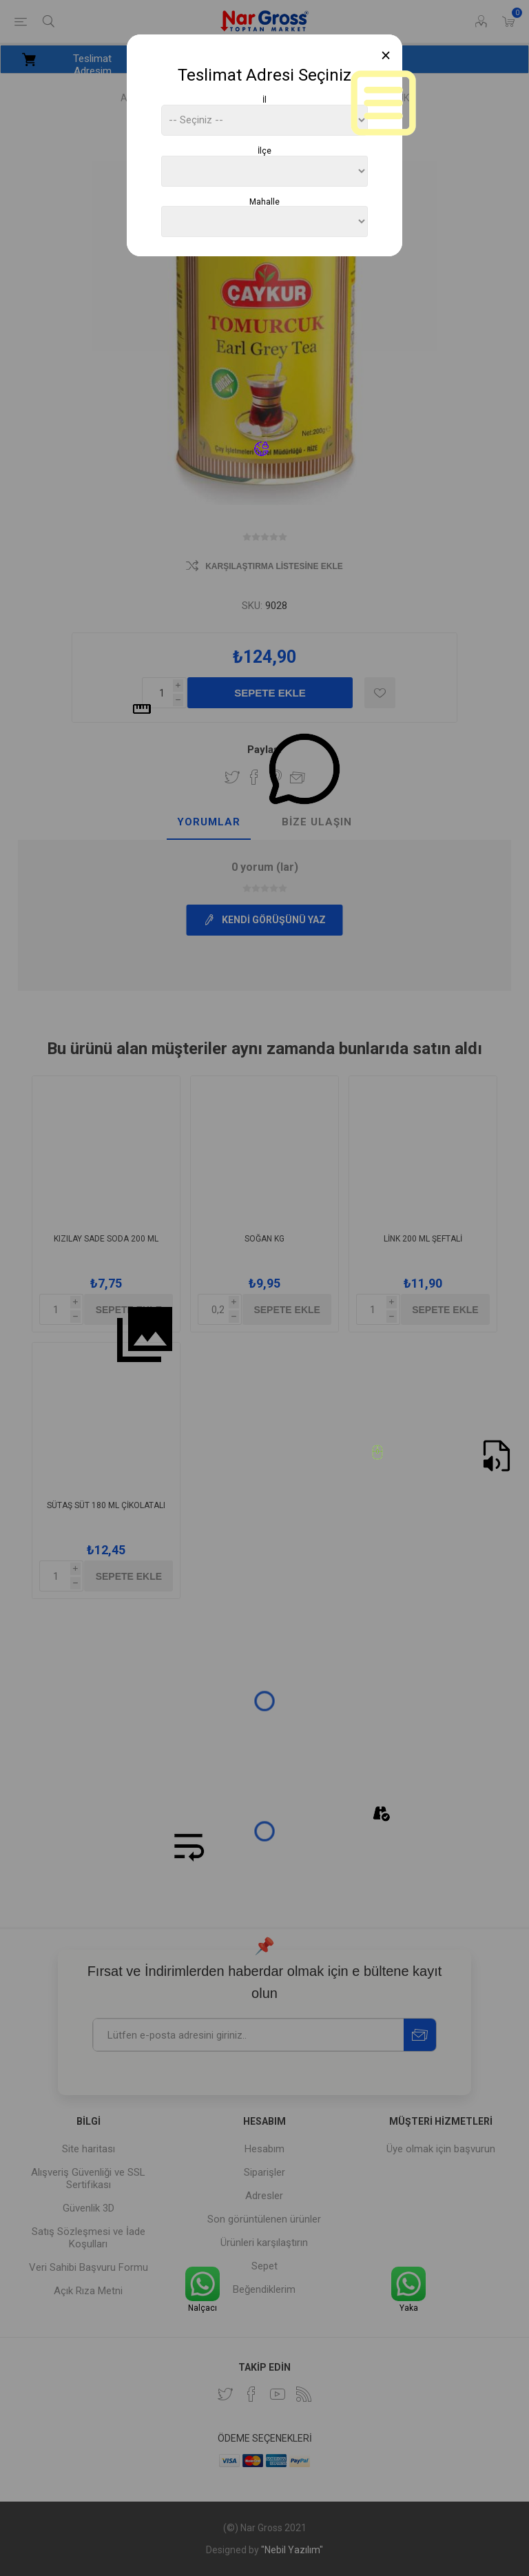  Describe the element at coordinates (188, 1846) in the screenshot. I see `toggle text wrapping in a document` at that location.